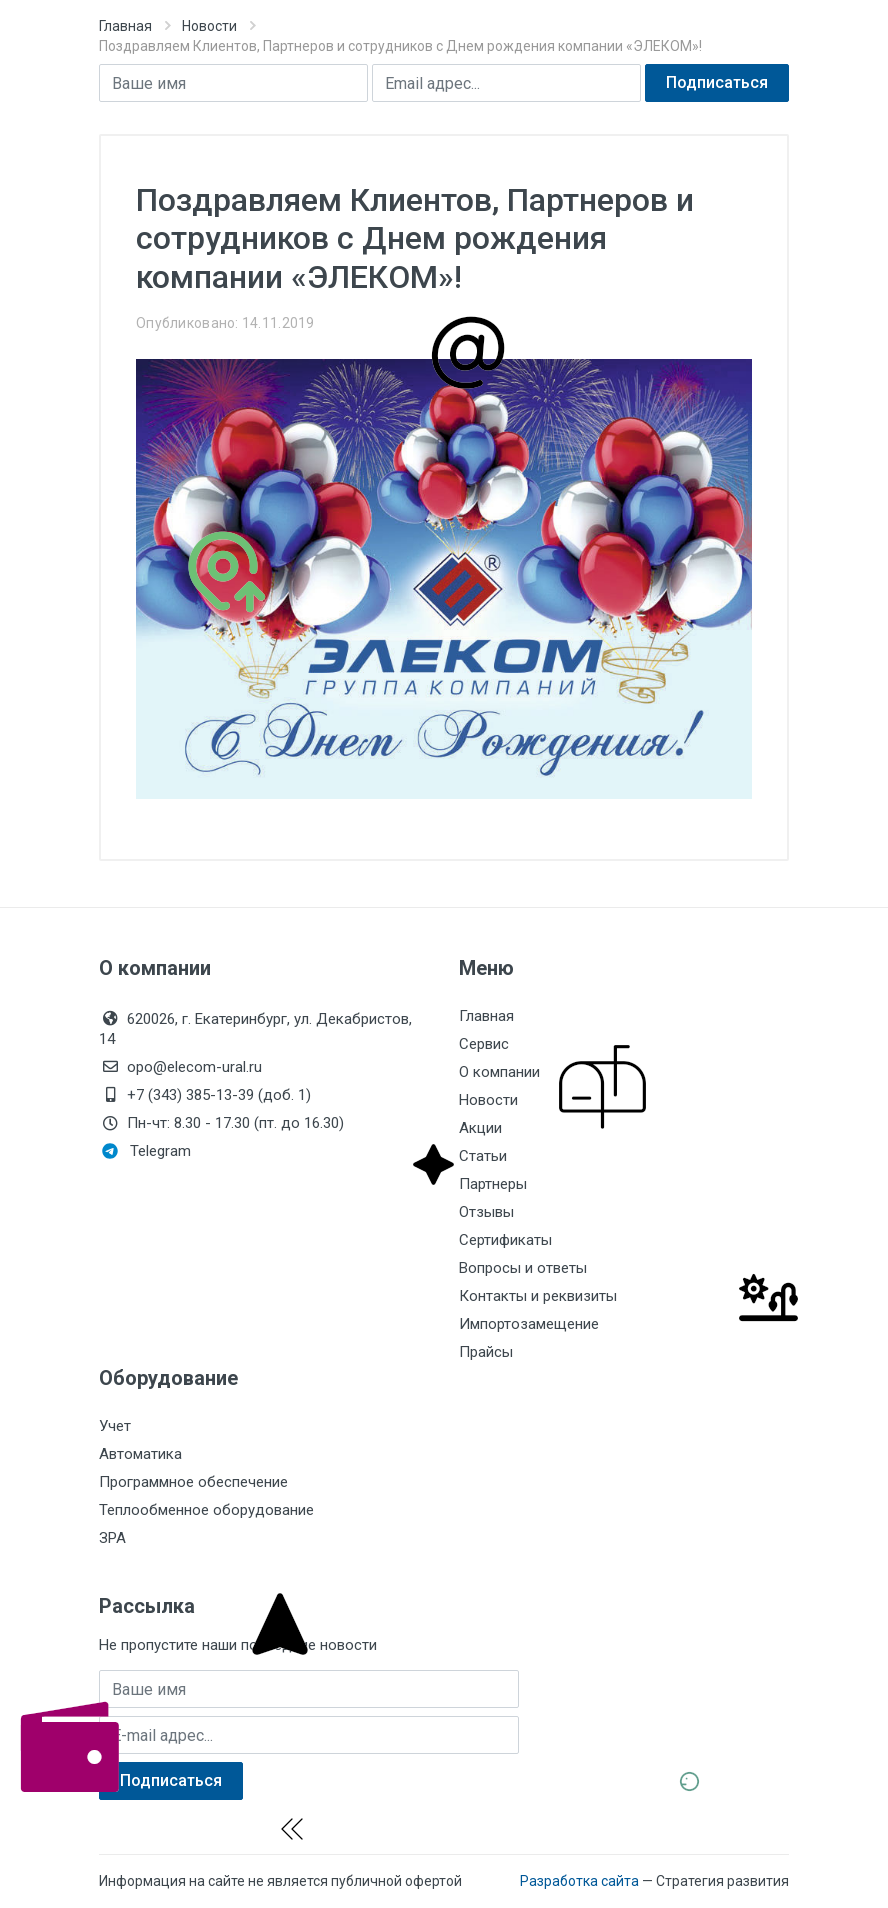 Image resolution: width=888 pixels, height=1908 pixels. What do you see at coordinates (70, 1750) in the screenshot?
I see `access your wallet or payment methods` at bounding box center [70, 1750].